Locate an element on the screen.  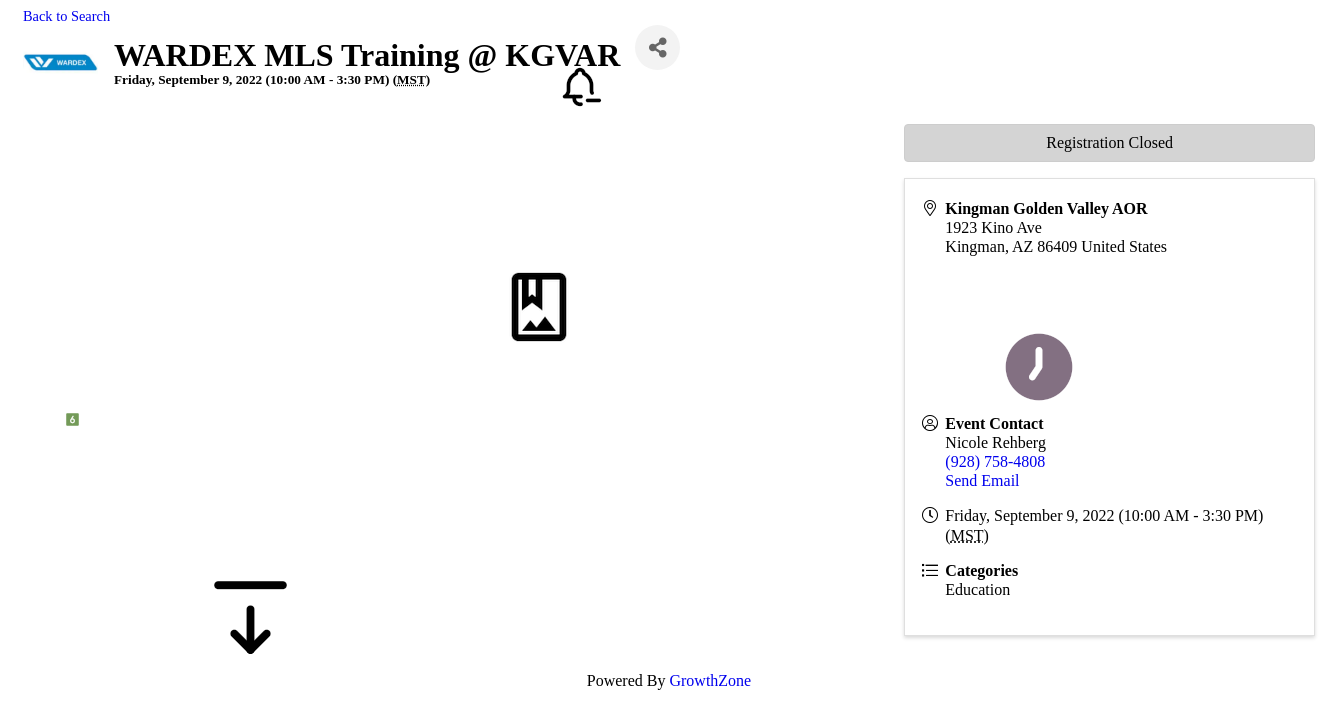
open photo album is located at coordinates (539, 307).